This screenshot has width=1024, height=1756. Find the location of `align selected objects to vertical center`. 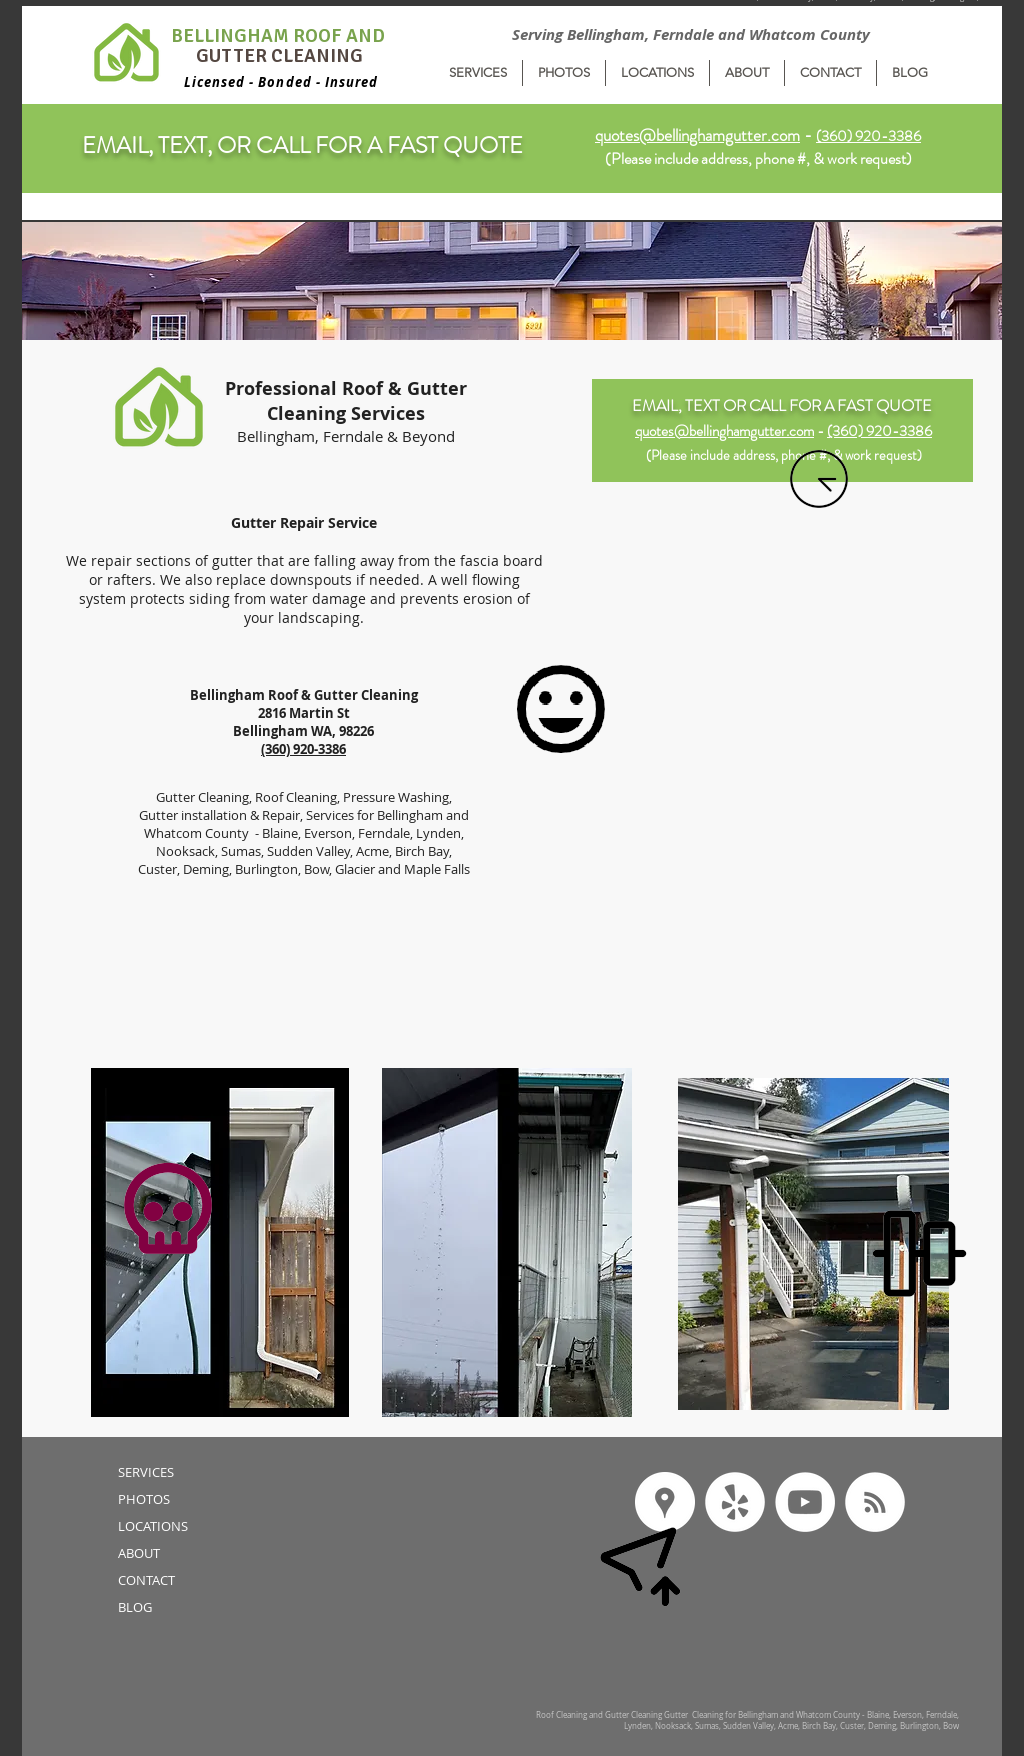

align selected objects to vertical center is located at coordinates (919, 1253).